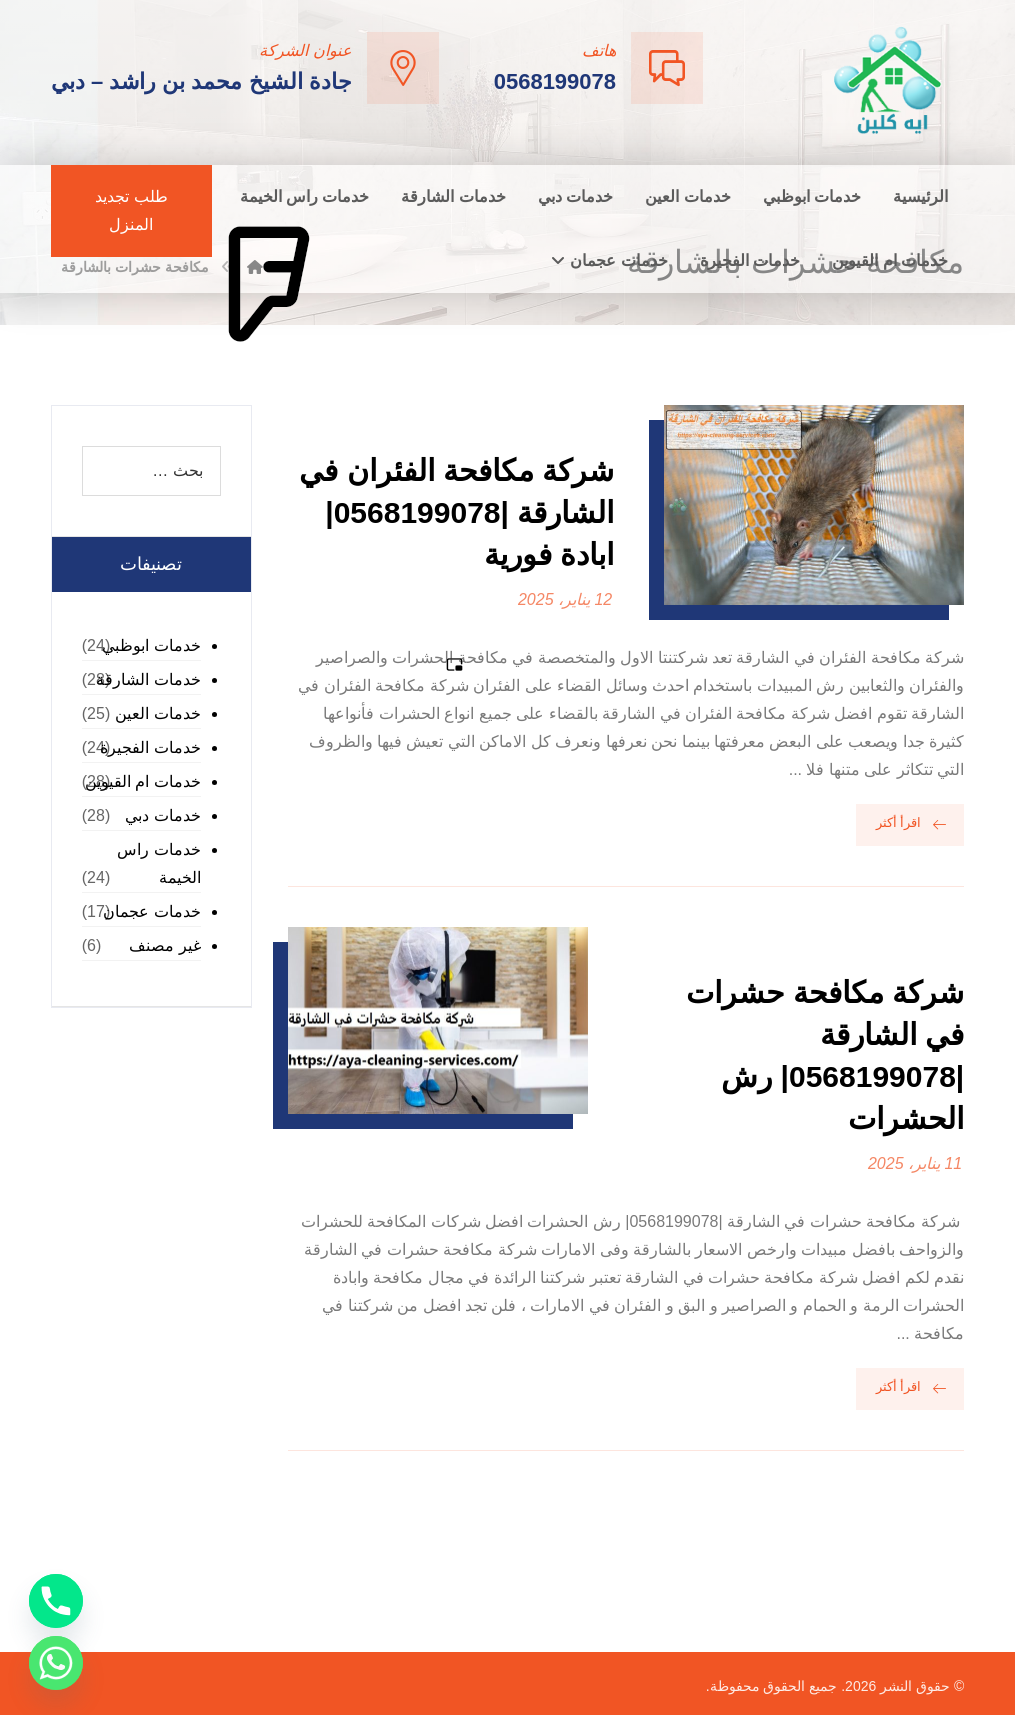 This screenshot has width=1015, height=1715. Describe the element at coordinates (454, 664) in the screenshot. I see `enable picture-in-picture mode` at that location.